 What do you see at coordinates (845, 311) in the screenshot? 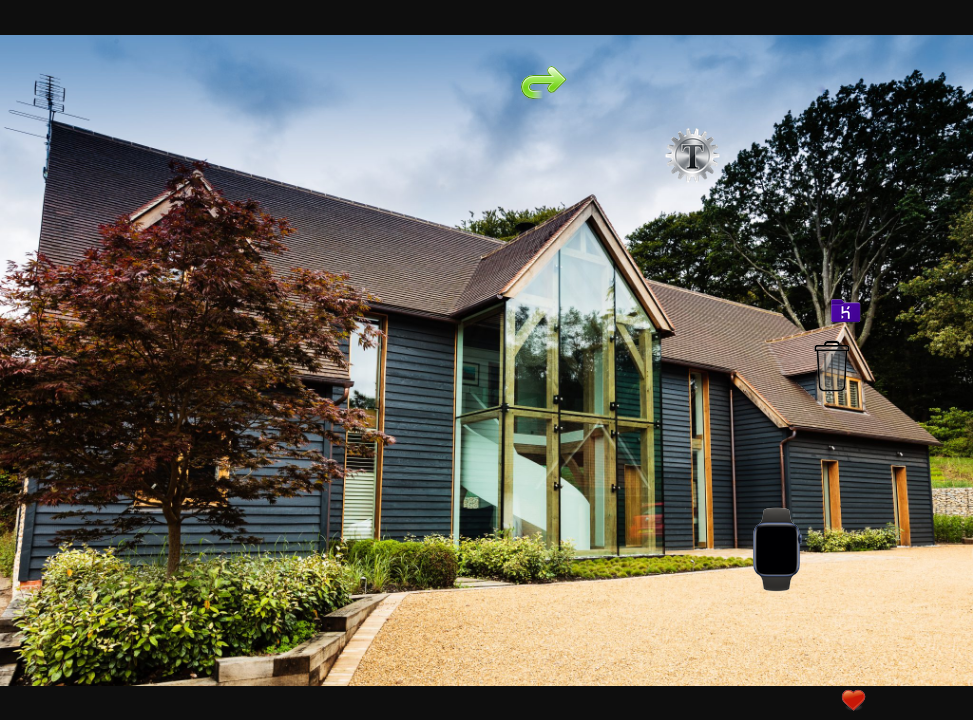
I see `folder containing Heroku project files` at bounding box center [845, 311].